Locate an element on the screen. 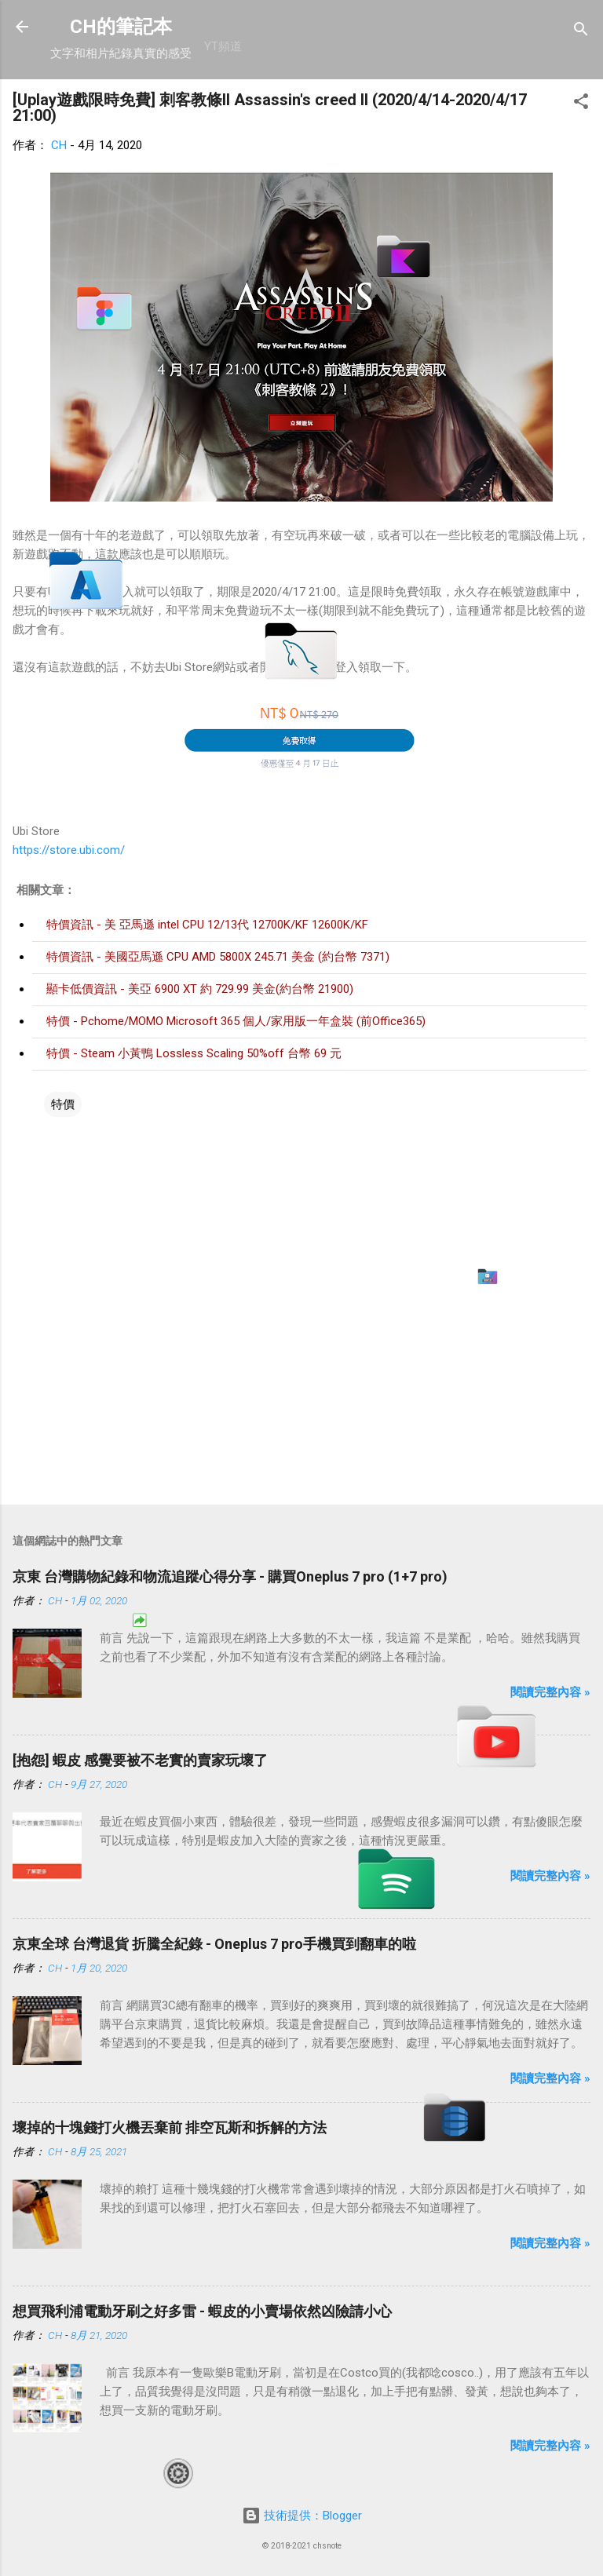  open mysql database files folder is located at coordinates (301, 653).